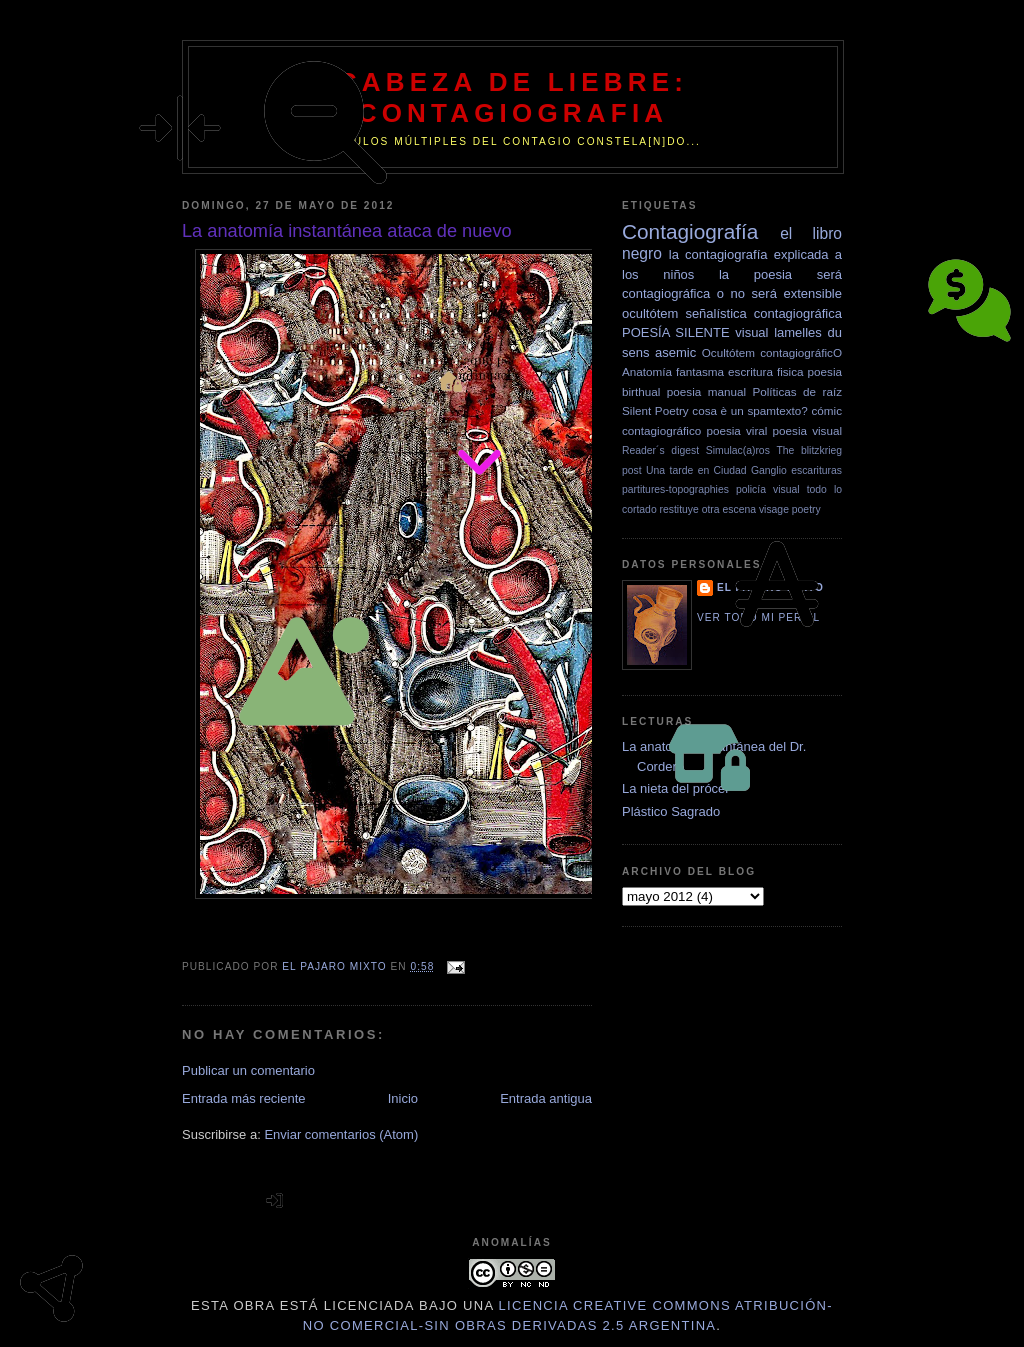 The width and height of the screenshot is (1024, 1347). What do you see at coordinates (708, 753) in the screenshot?
I see `indicates a locked or secured store` at bounding box center [708, 753].